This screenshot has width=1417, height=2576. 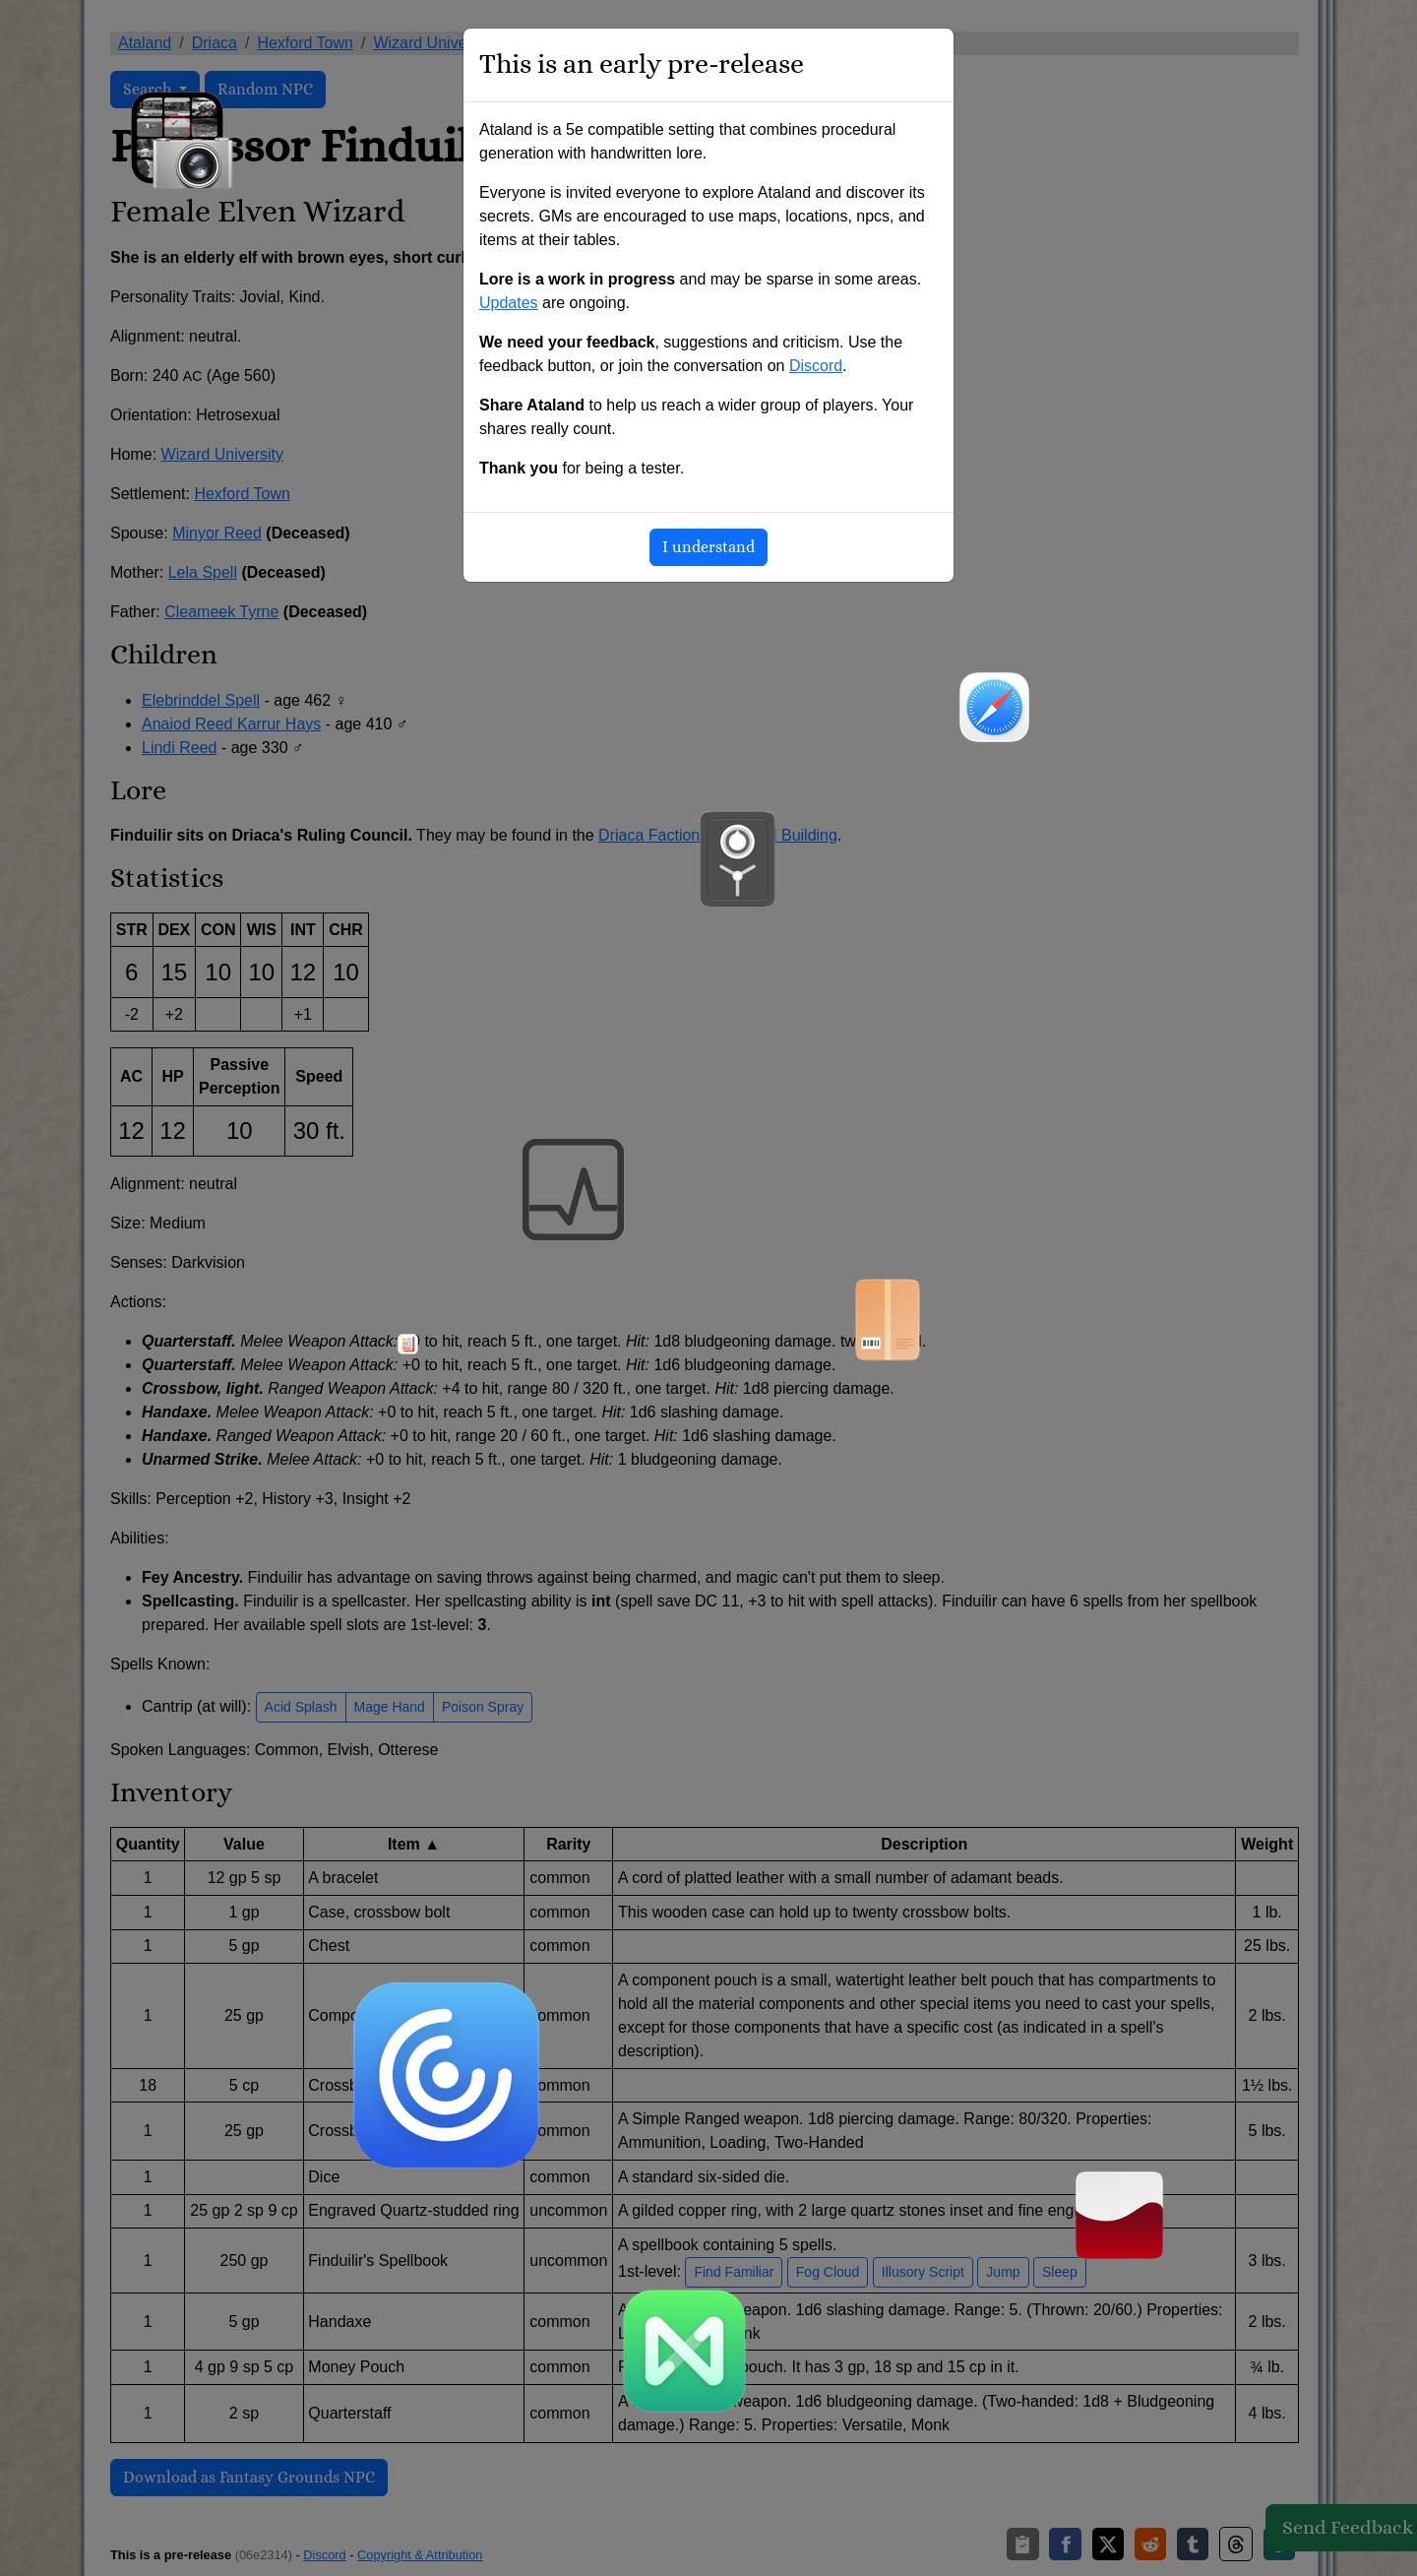 I want to click on open mindmaster mind mapping application, so click(x=684, y=2351).